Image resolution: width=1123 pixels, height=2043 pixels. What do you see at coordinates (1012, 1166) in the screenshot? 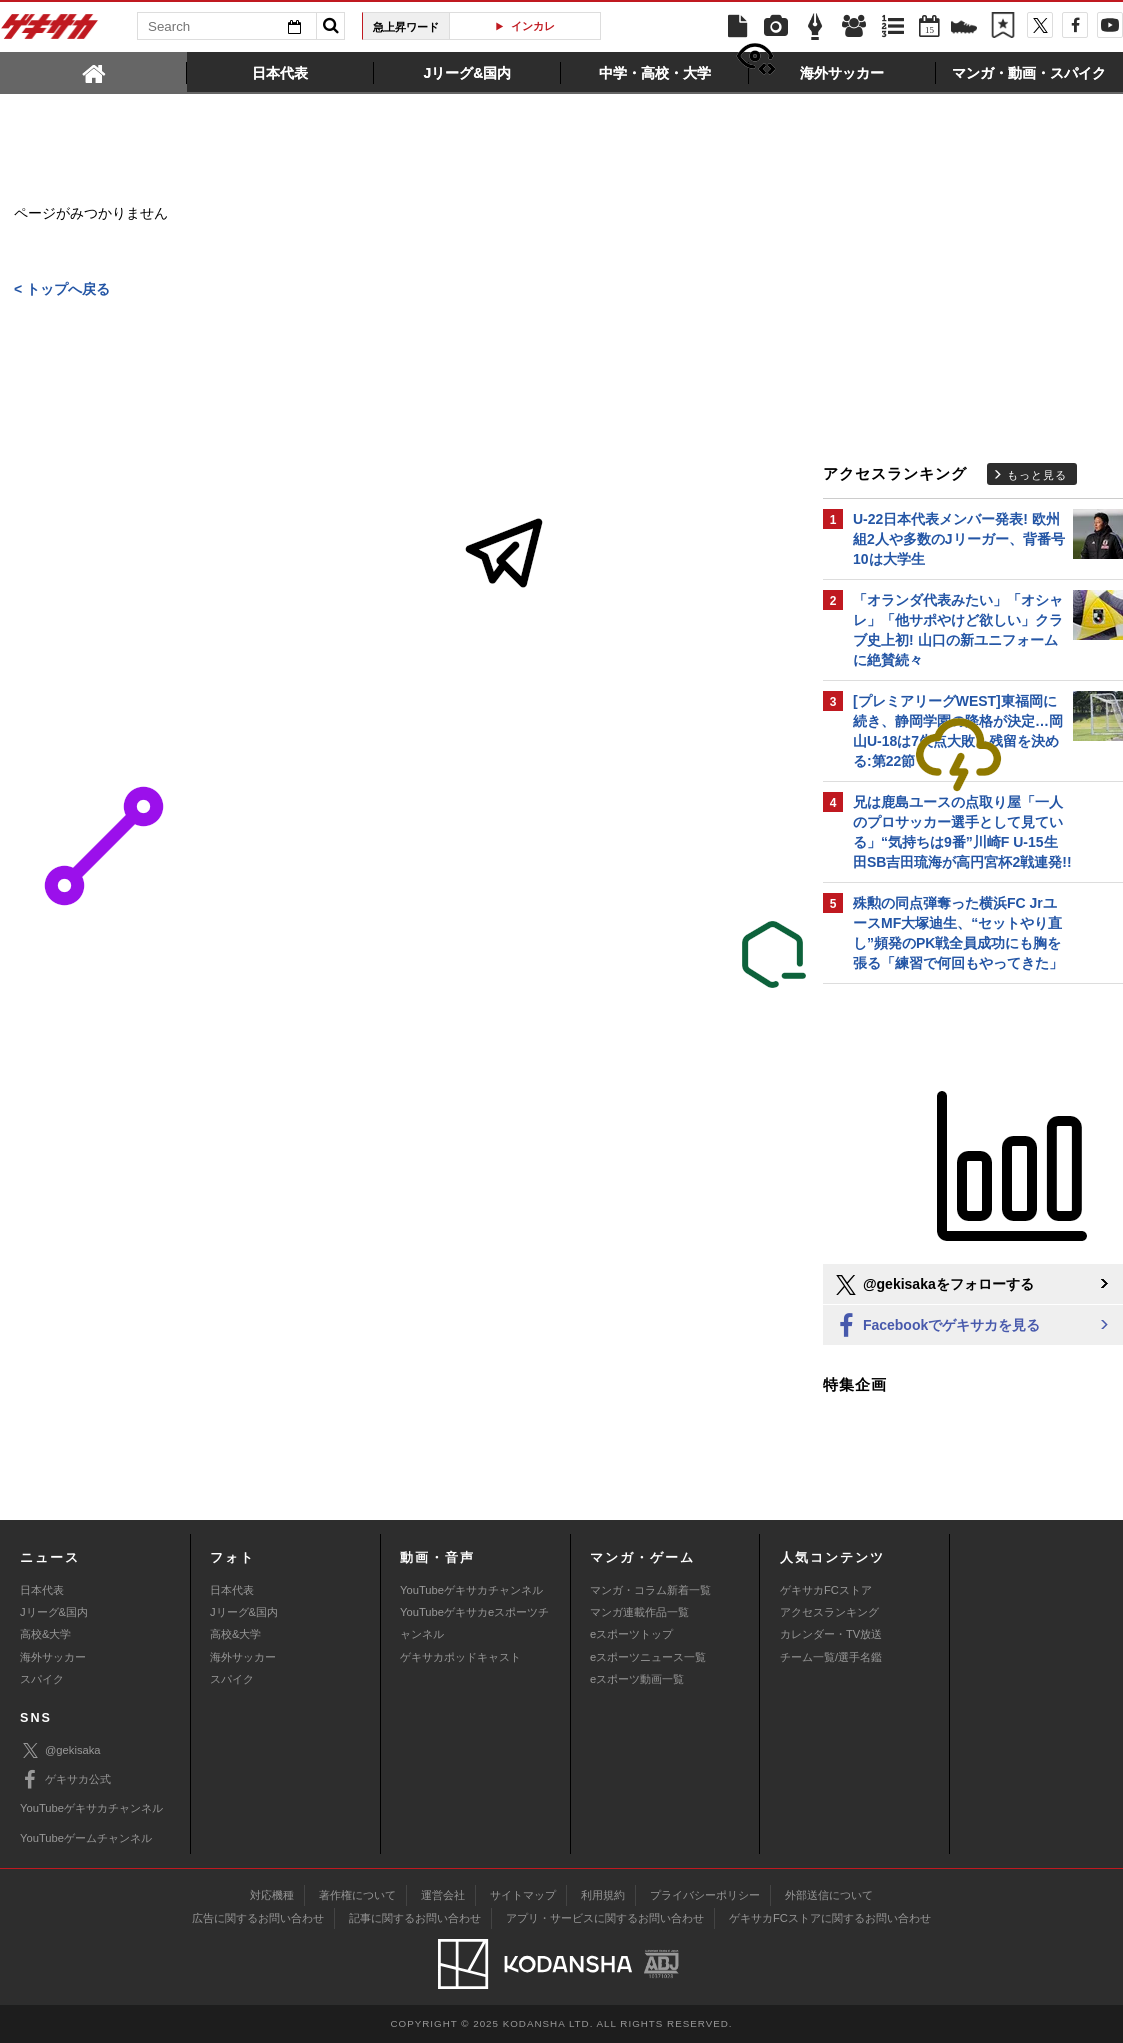
I see `view analytics or statistics` at bounding box center [1012, 1166].